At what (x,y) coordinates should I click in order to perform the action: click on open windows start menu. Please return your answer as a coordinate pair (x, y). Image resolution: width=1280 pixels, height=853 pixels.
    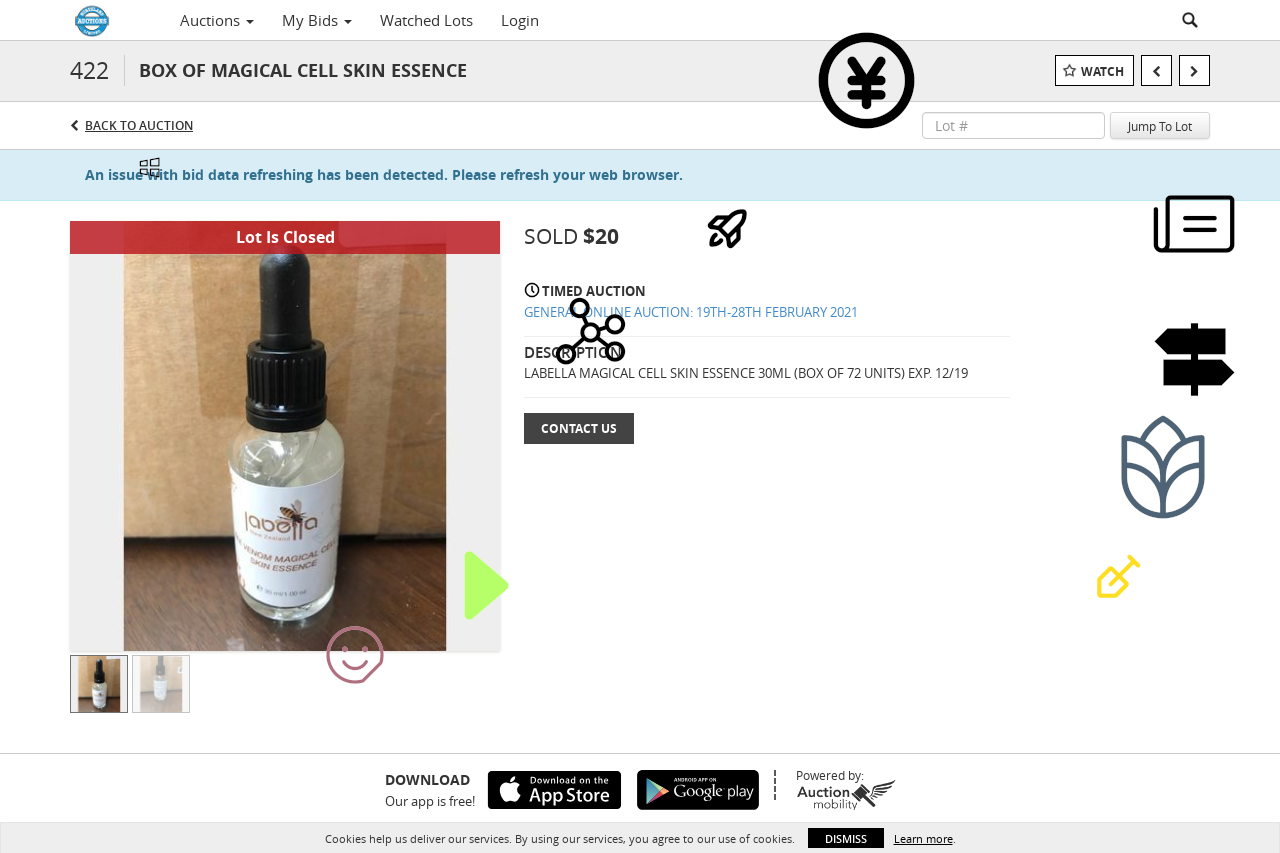
    Looking at the image, I should click on (150, 167).